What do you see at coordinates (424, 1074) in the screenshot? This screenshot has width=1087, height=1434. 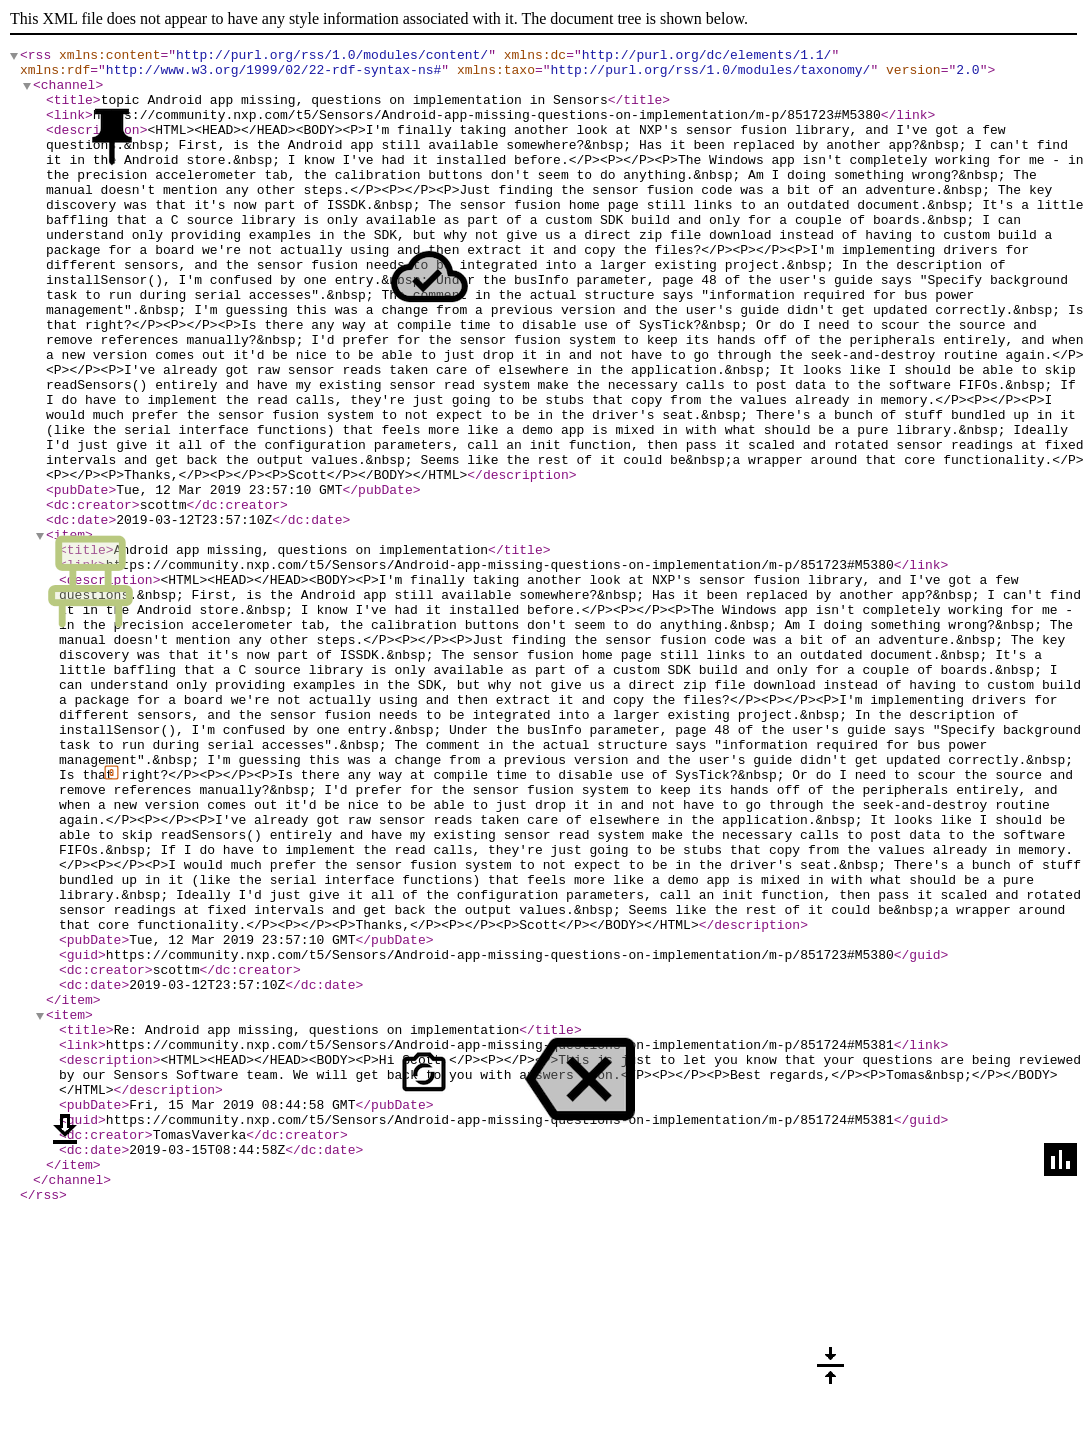 I see `enable party mode for shared photo capture` at bounding box center [424, 1074].